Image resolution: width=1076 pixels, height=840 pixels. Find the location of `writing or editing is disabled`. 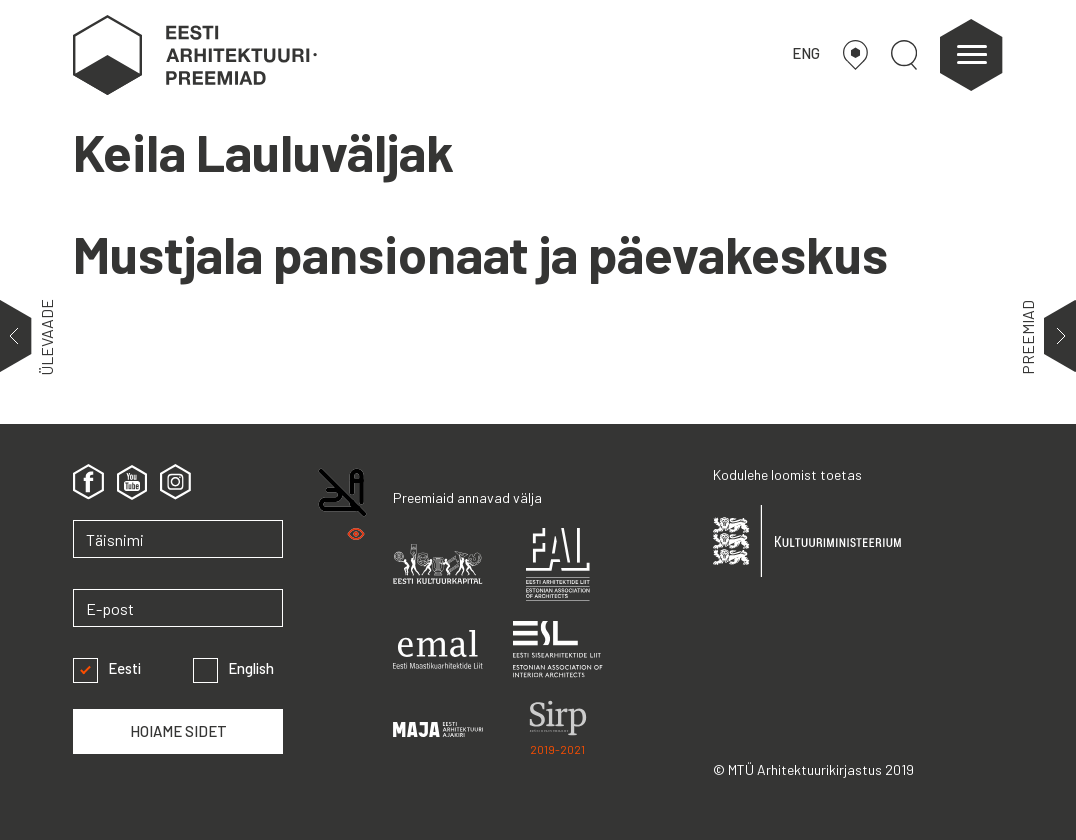

writing or editing is disabled is located at coordinates (342, 492).